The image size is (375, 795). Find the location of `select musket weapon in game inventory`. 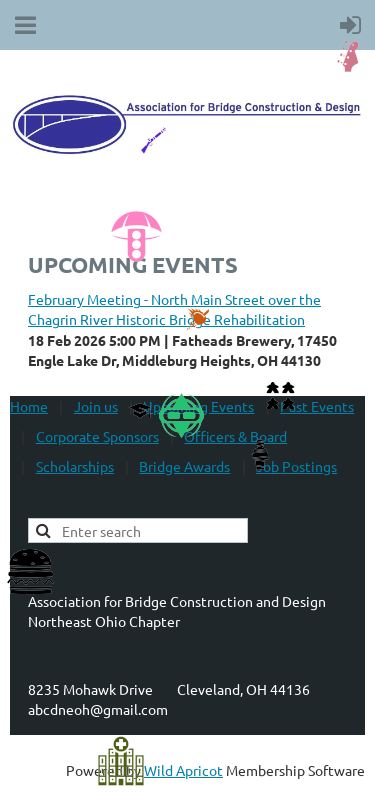

select musket weapon in game inventory is located at coordinates (153, 140).